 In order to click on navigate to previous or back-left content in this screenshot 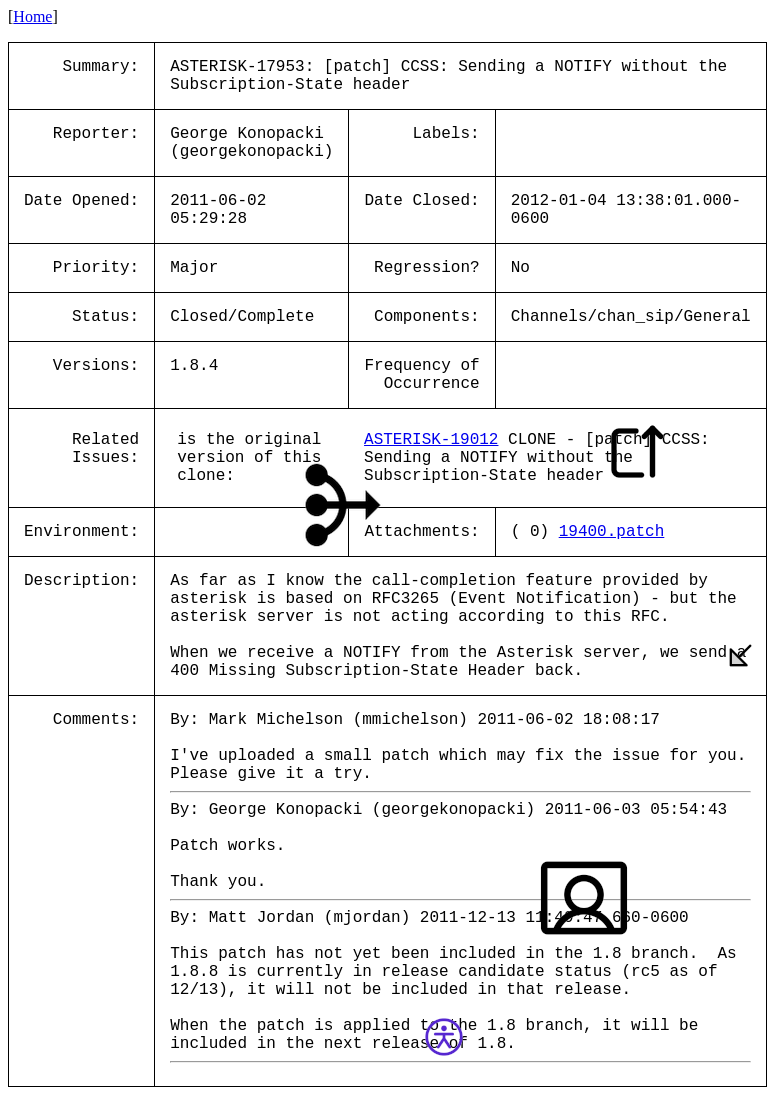, I will do `click(740, 655)`.